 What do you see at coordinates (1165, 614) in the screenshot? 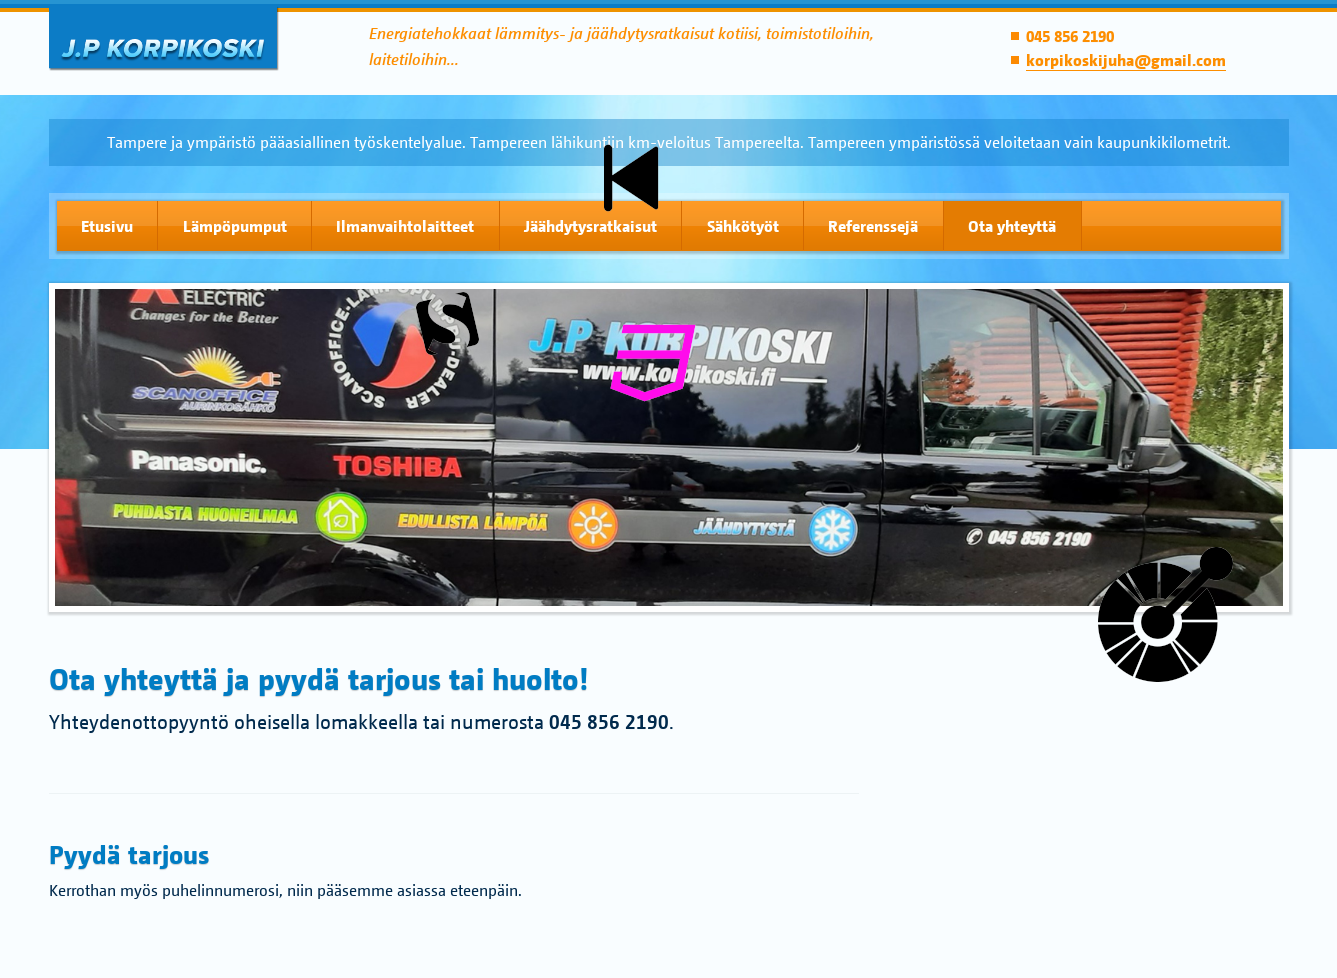
I see `openapi initiative logo` at bounding box center [1165, 614].